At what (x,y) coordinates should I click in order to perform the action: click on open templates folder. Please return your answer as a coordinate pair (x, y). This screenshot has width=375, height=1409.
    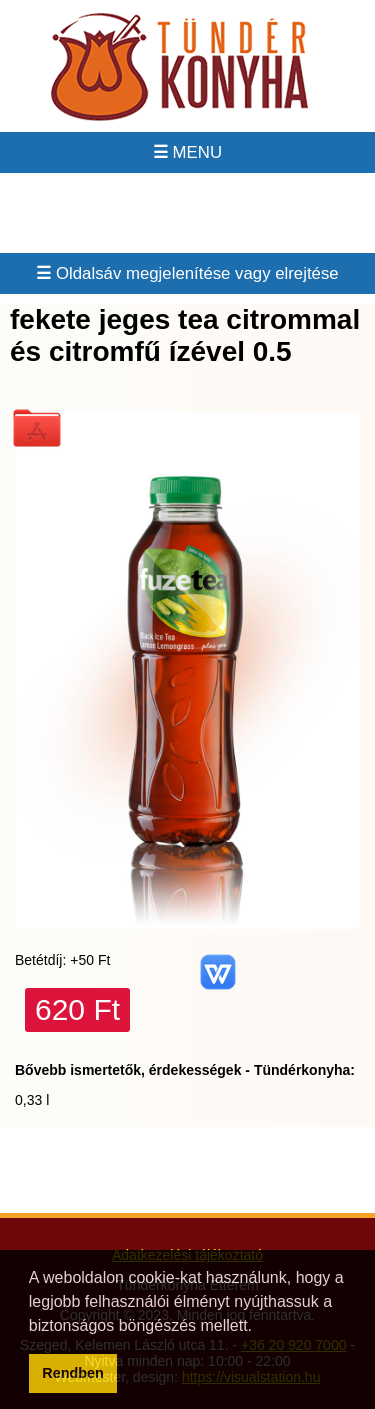
    Looking at the image, I should click on (37, 428).